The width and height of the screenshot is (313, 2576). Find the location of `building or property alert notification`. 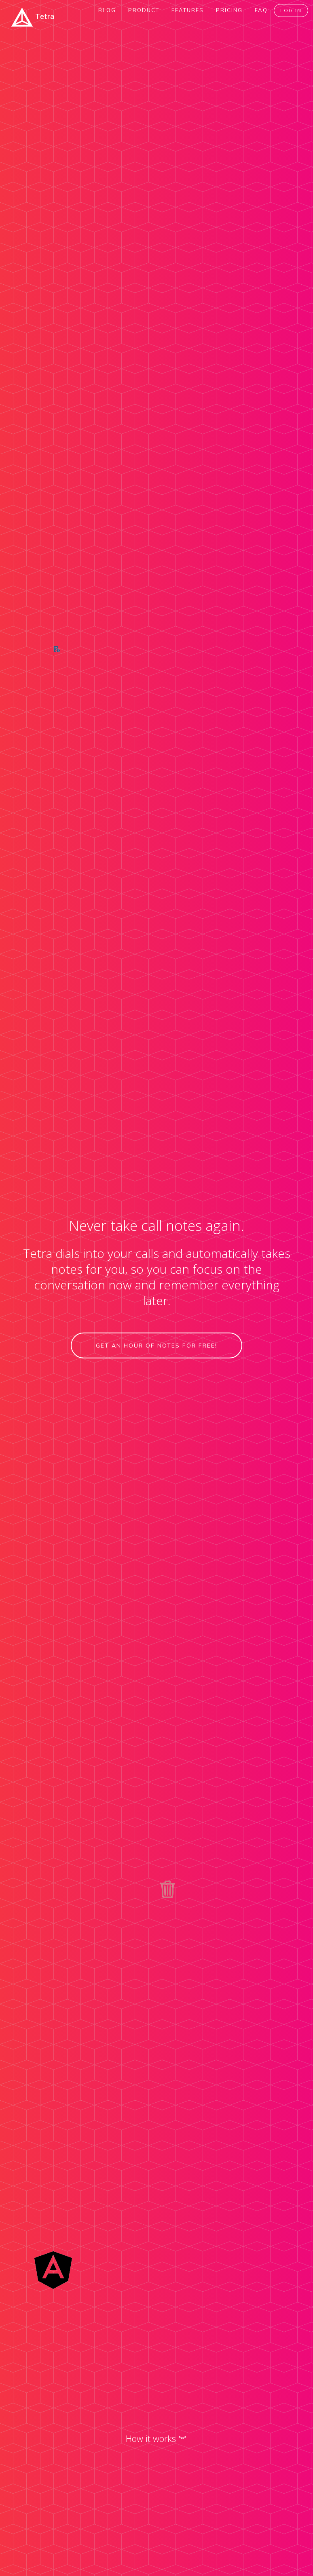

building or property alert notification is located at coordinates (57, 649).